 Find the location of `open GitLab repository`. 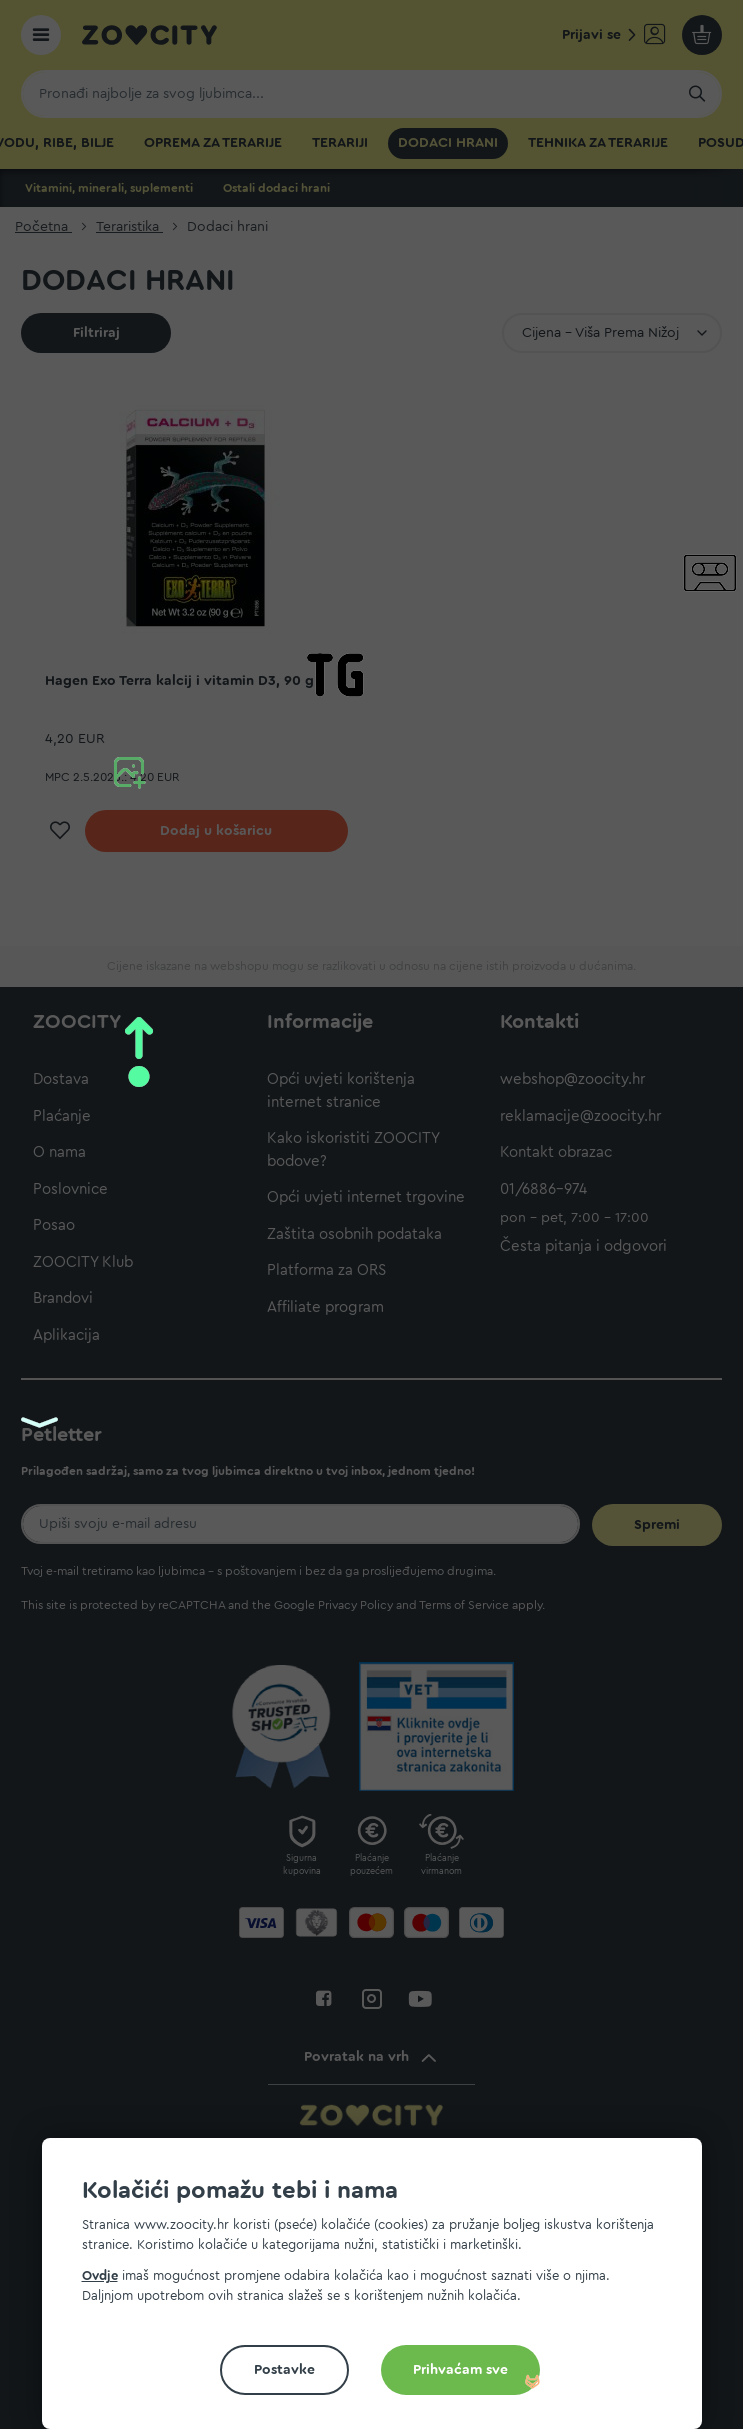

open GitLab repository is located at coordinates (532, 2381).